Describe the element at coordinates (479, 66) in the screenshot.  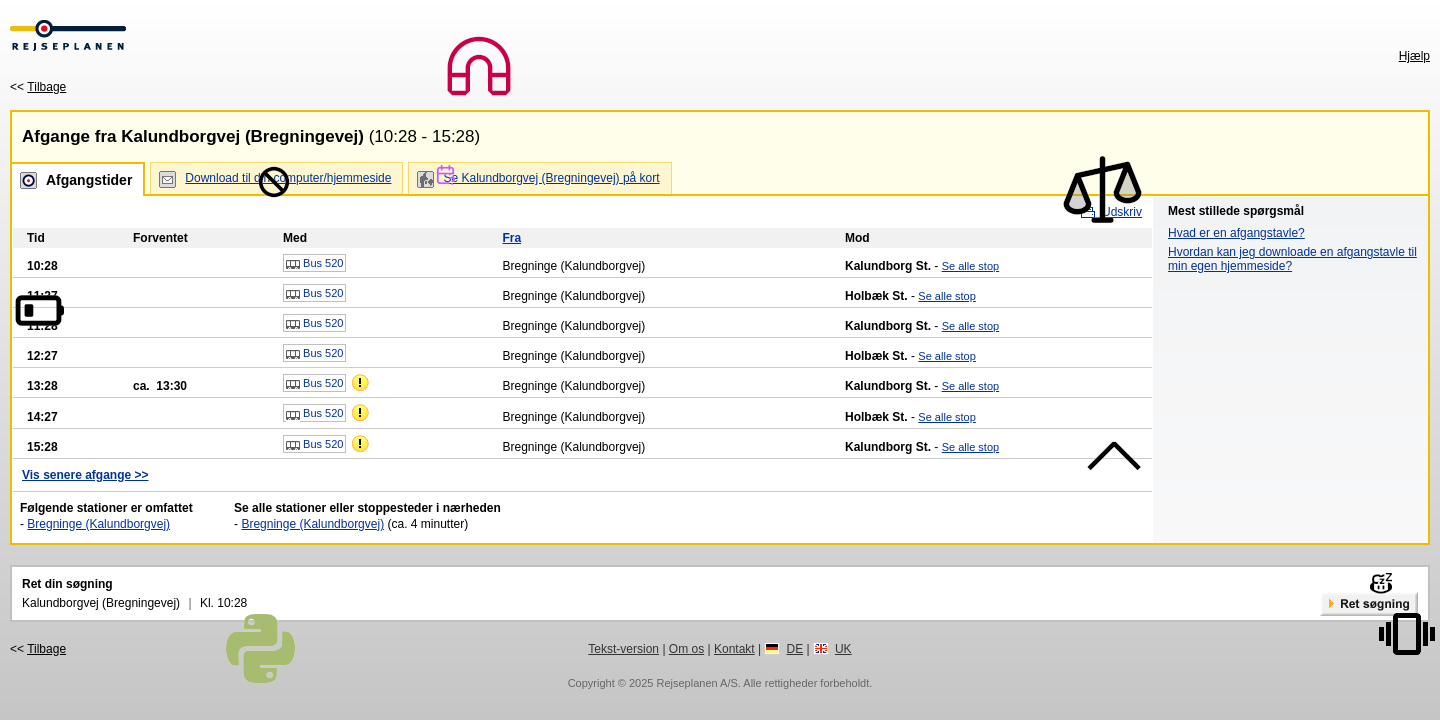
I see `toggle magnetic snapping for alignment` at that location.